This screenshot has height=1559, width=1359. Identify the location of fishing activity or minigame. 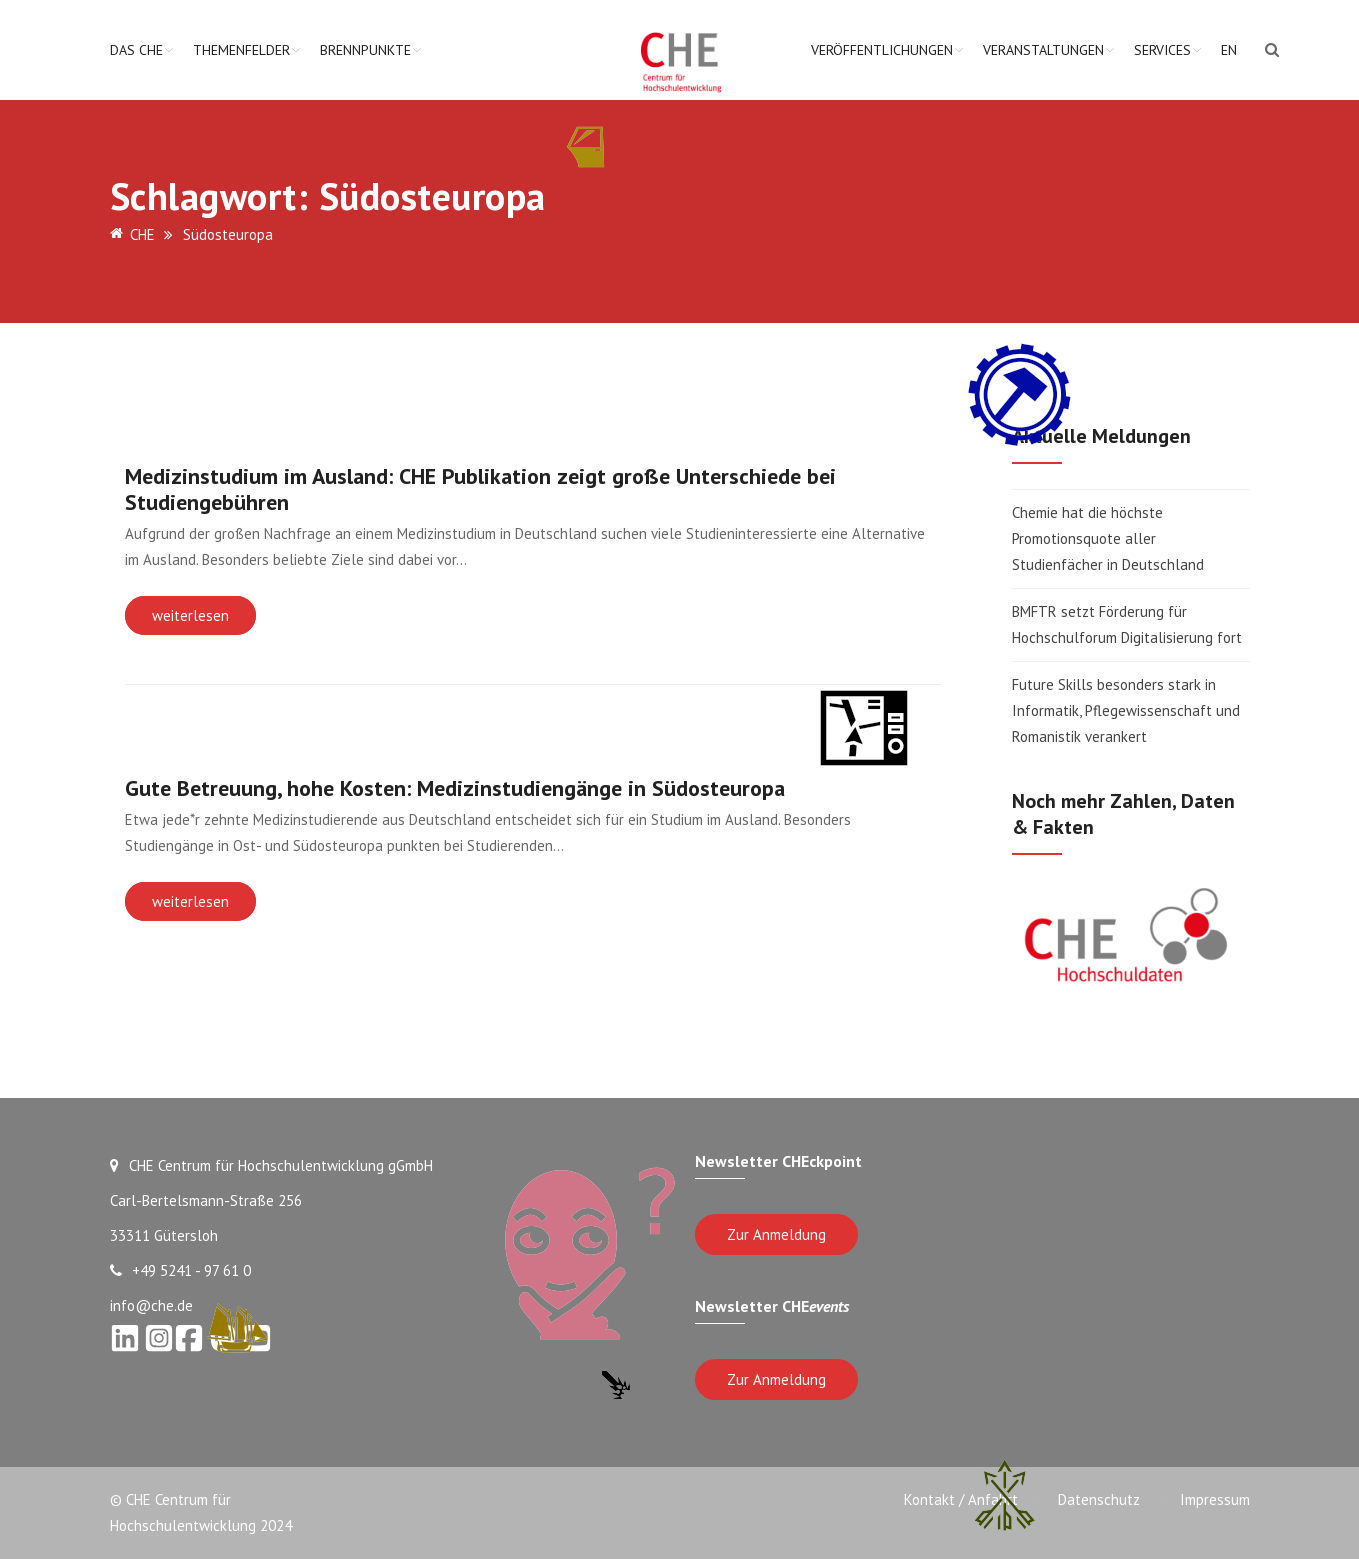
(237, 1328).